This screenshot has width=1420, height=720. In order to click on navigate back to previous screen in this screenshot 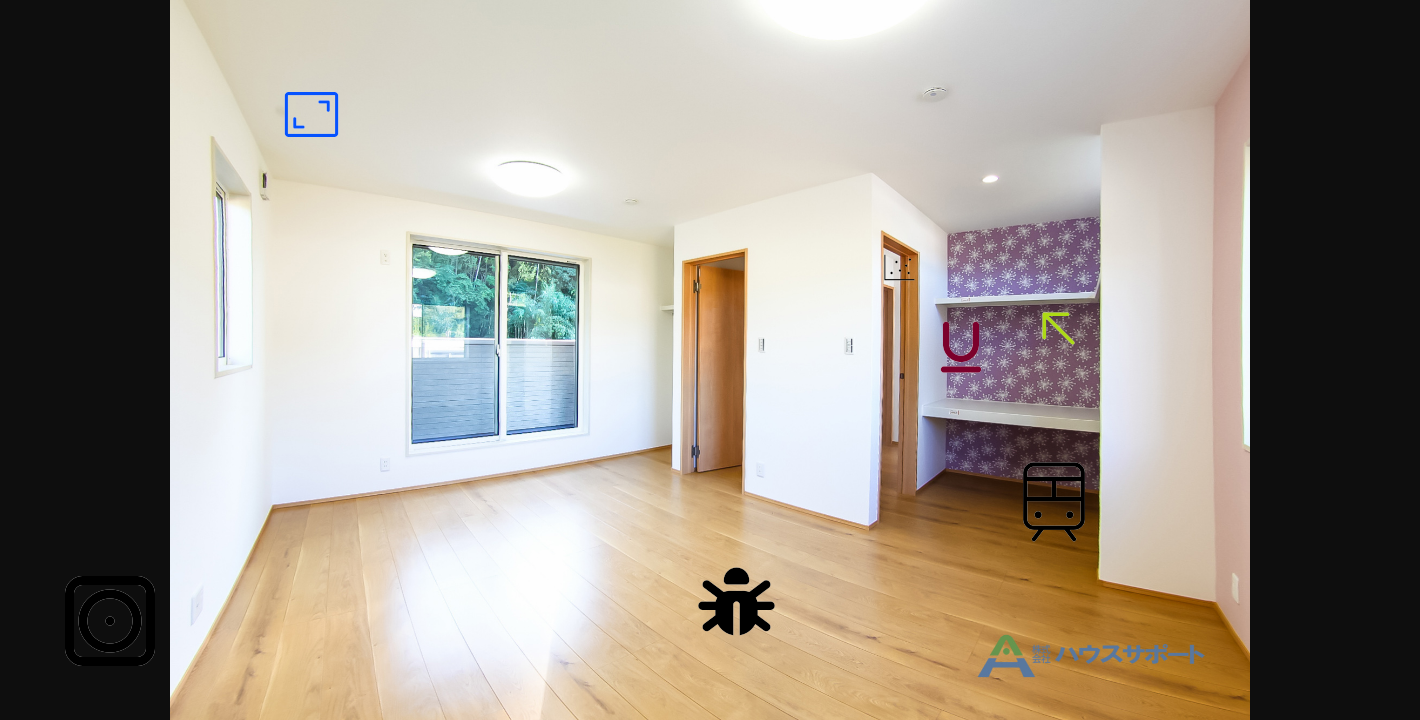, I will do `click(1058, 328)`.